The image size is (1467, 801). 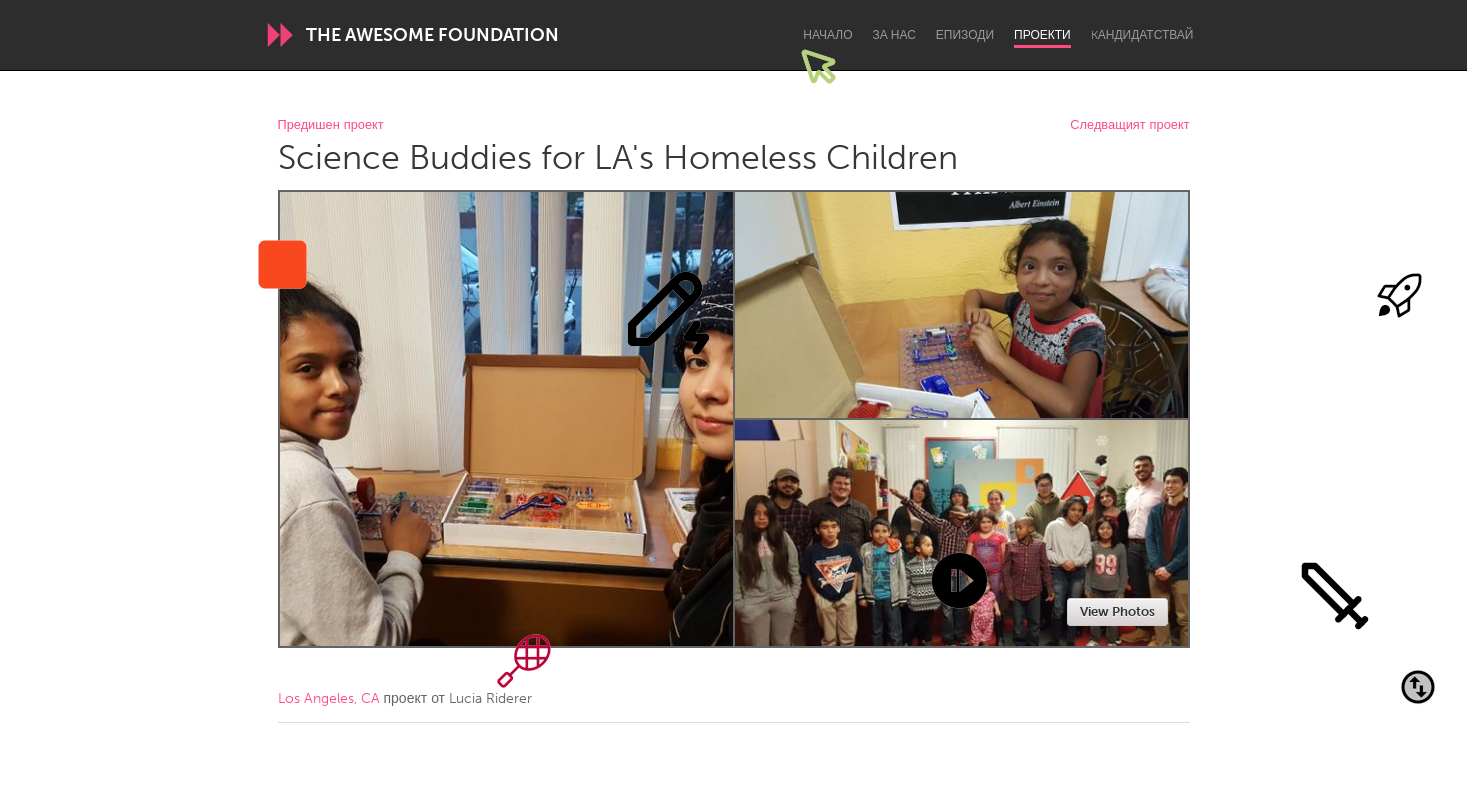 What do you see at coordinates (523, 662) in the screenshot?
I see `access tennis or racquet sports features` at bounding box center [523, 662].